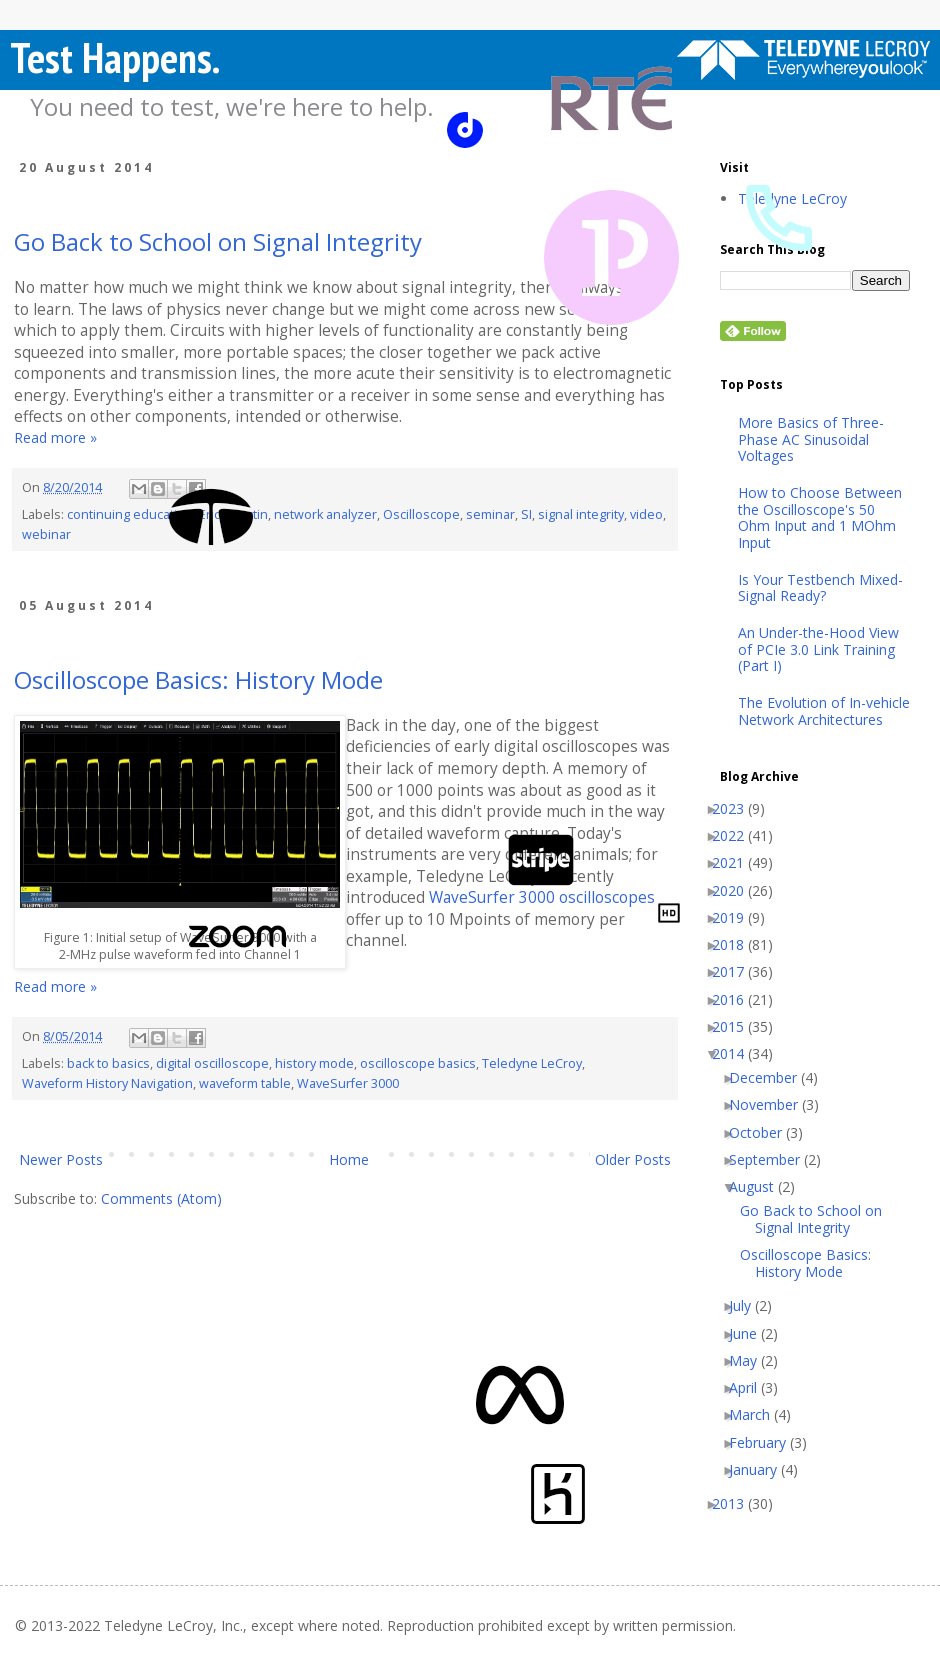 The image size is (940, 1665). I want to click on Meta company logo, so click(520, 1395).